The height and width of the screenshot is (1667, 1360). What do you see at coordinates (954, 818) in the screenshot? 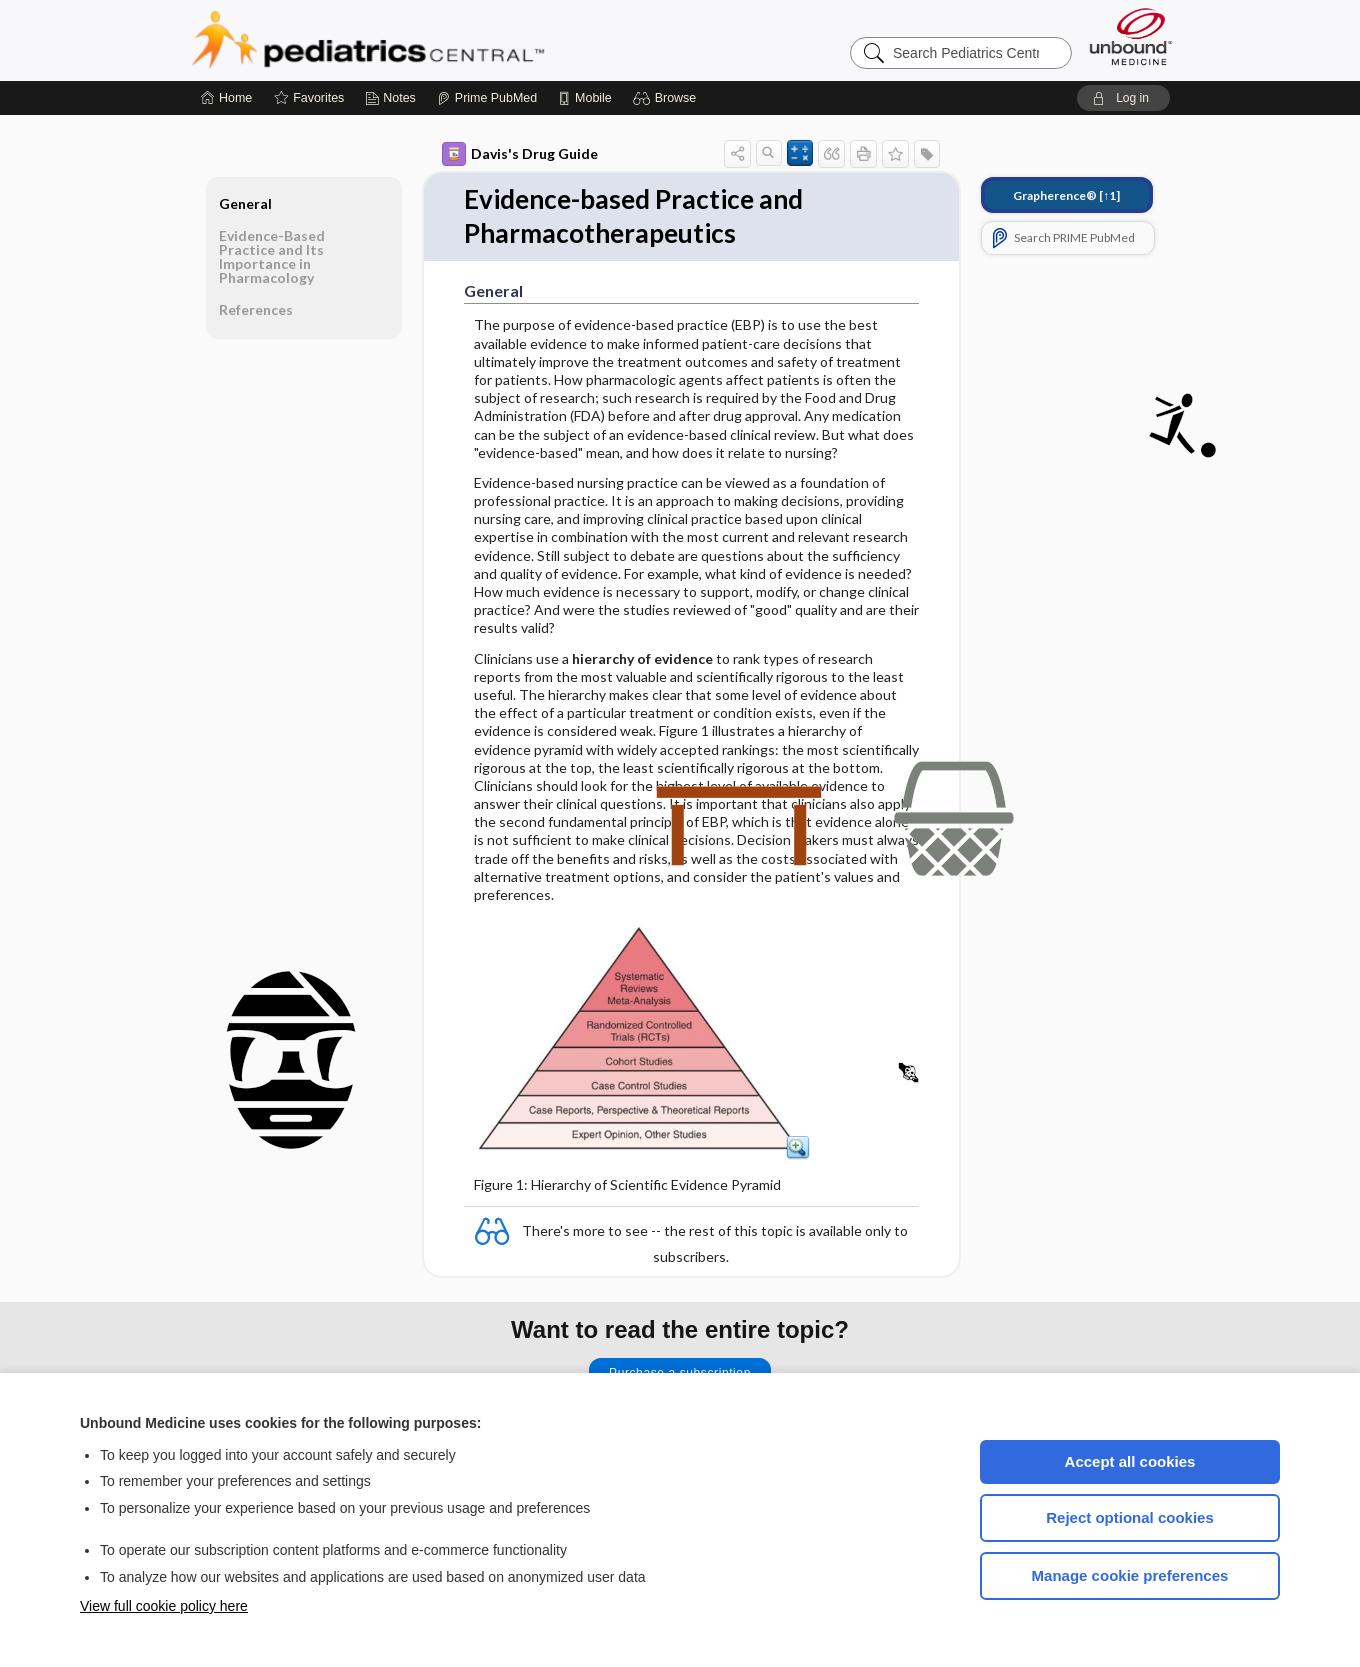
I see `view your shopping basket` at bounding box center [954, 818].